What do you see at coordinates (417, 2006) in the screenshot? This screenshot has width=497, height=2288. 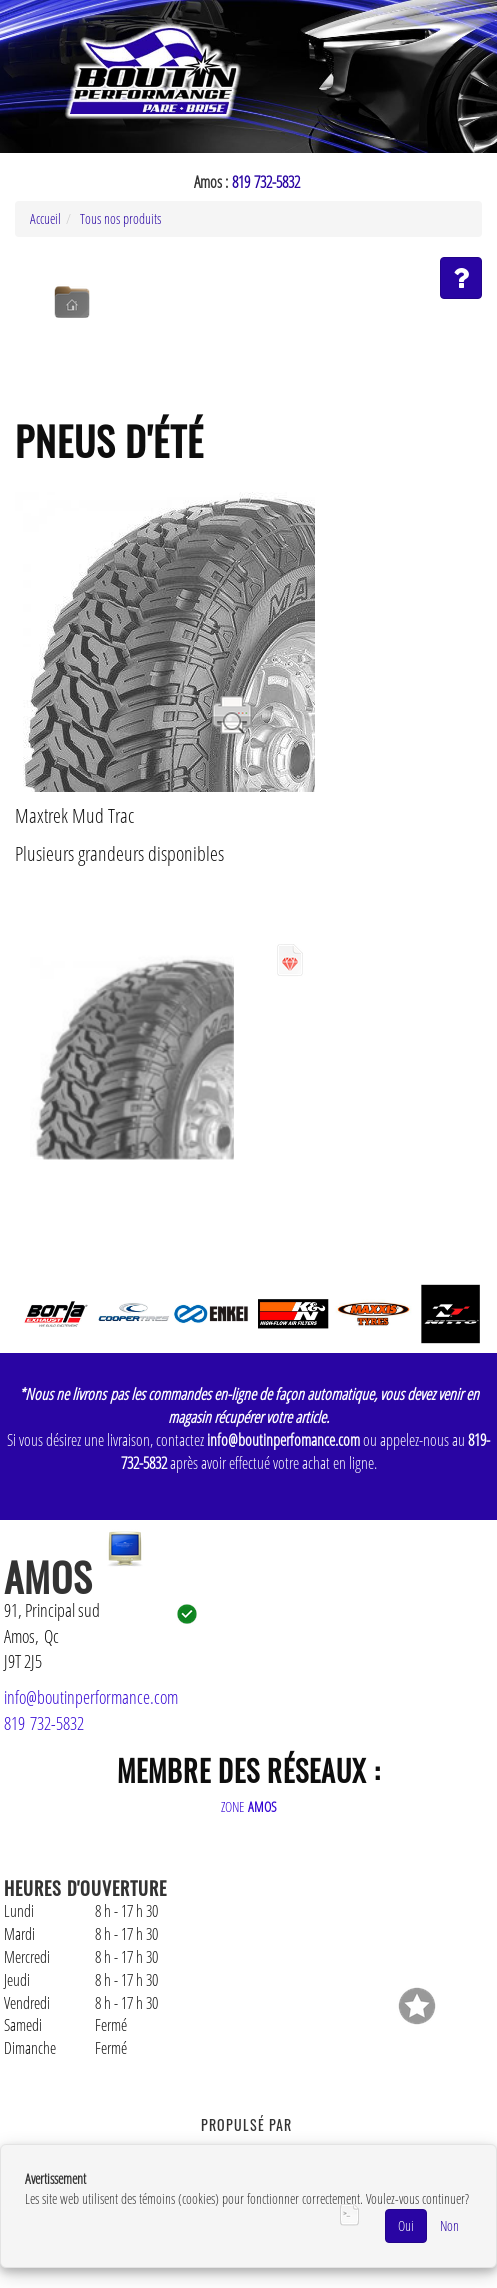 I see `indicates an unrated item` at bounding box center [417, 2006].